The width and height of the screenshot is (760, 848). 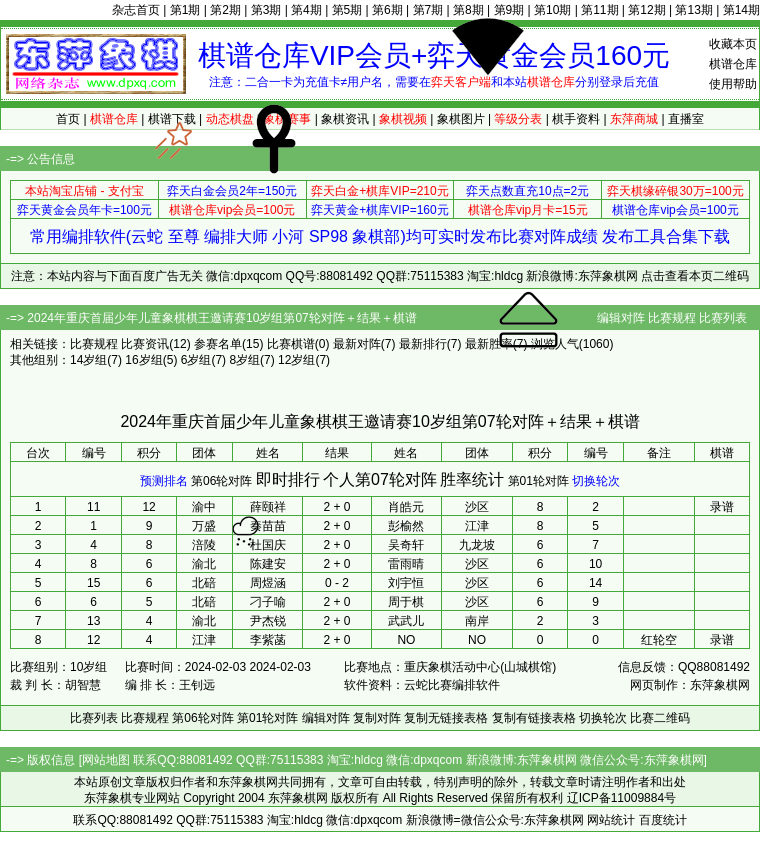 I want to click on add to favorites or wishlist, so click(x=173, y=140).